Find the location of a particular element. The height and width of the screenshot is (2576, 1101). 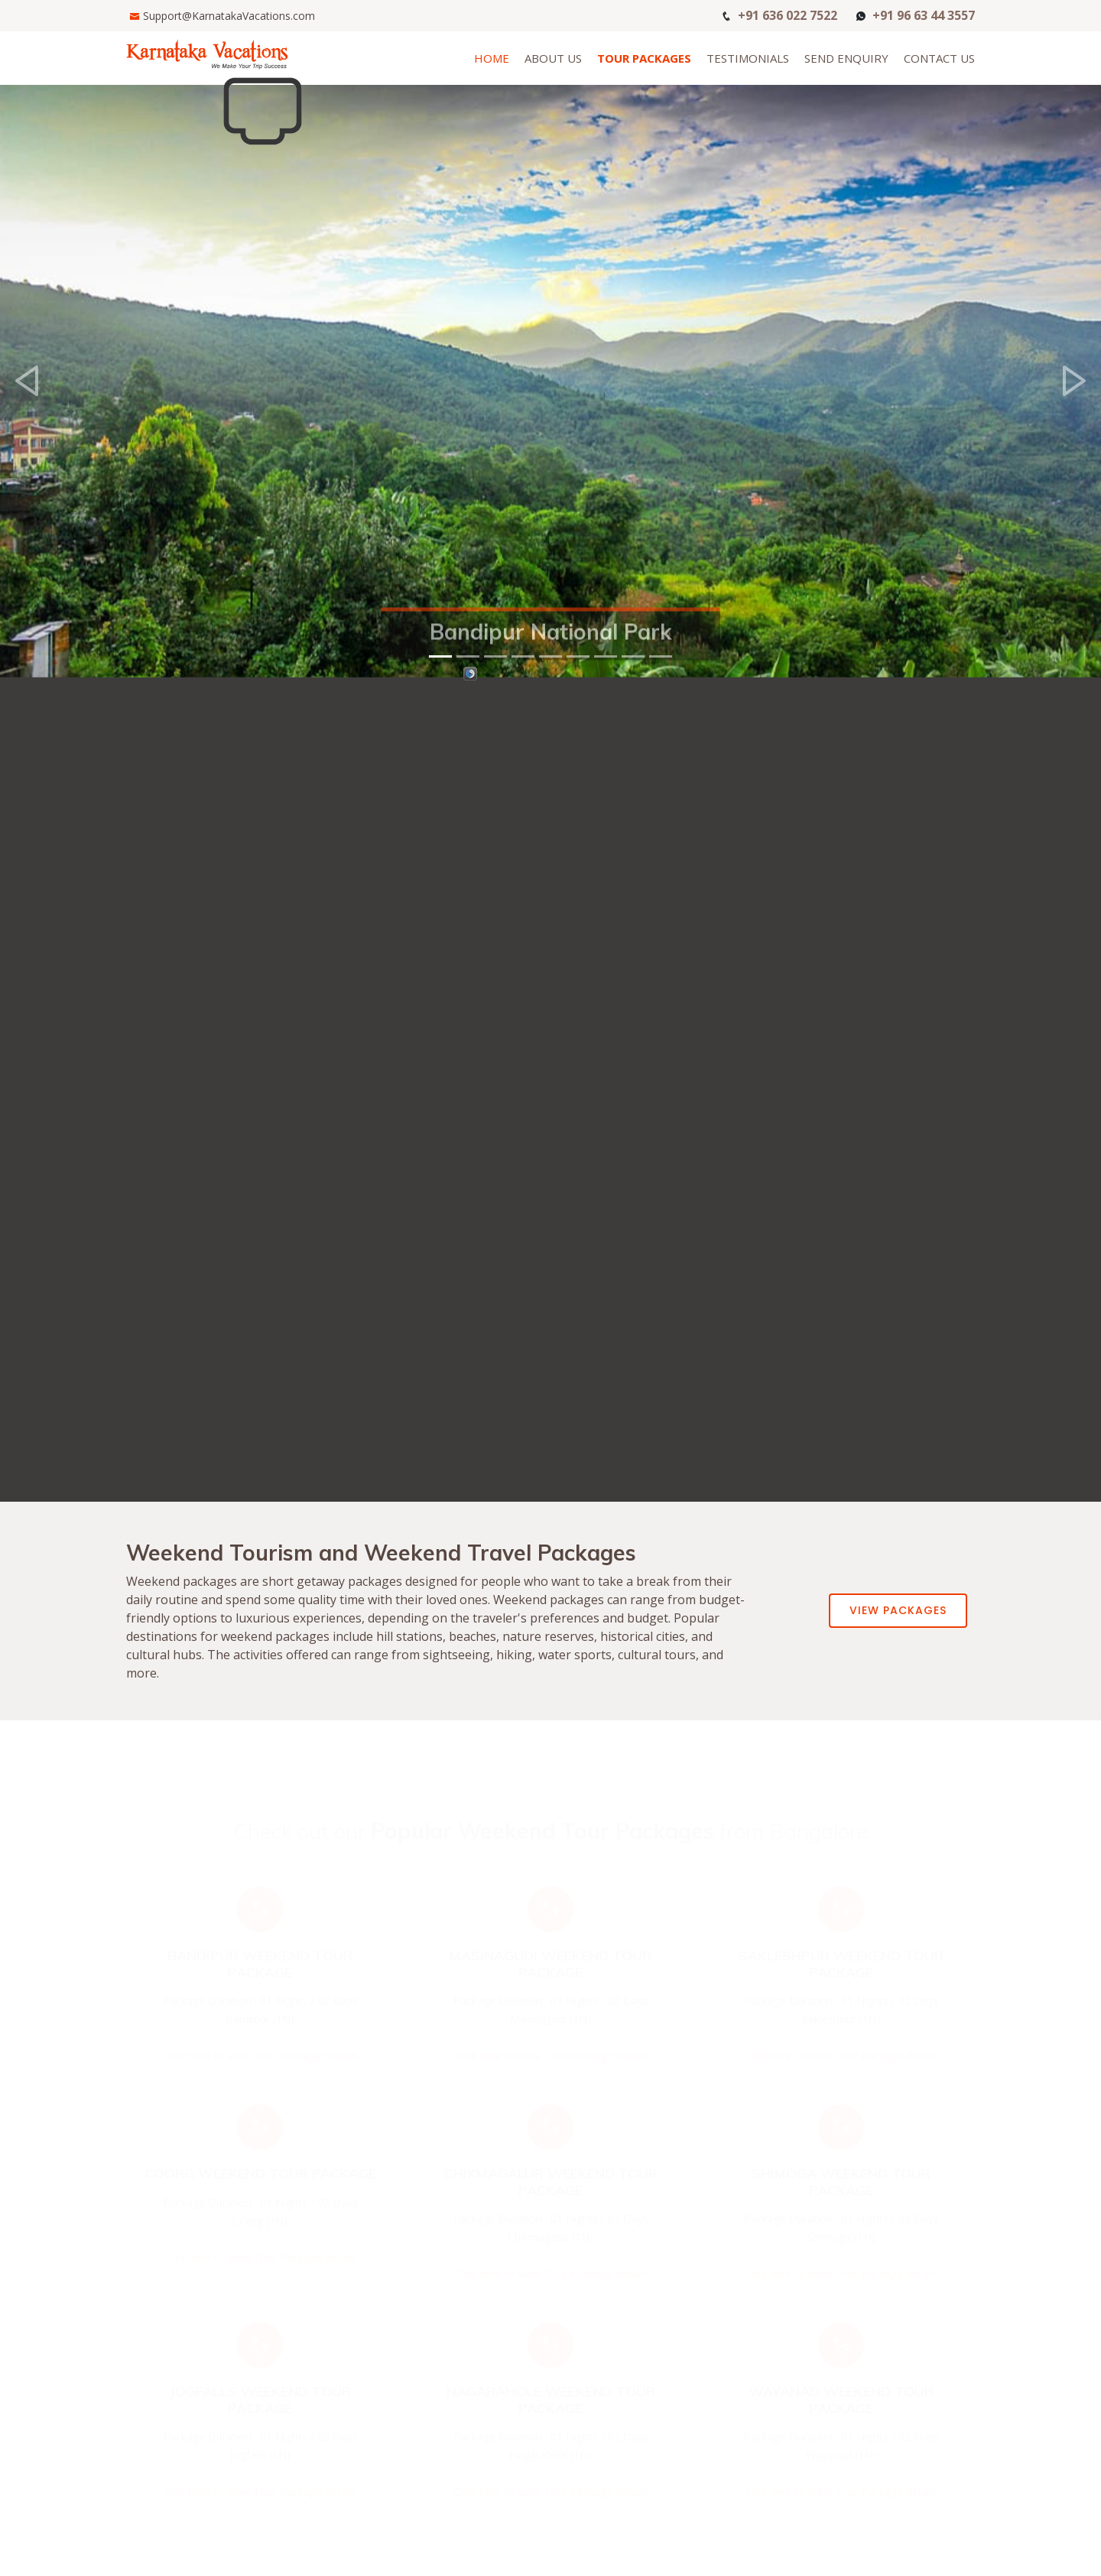

access network or system preferences is located at coordinates (262, 111).